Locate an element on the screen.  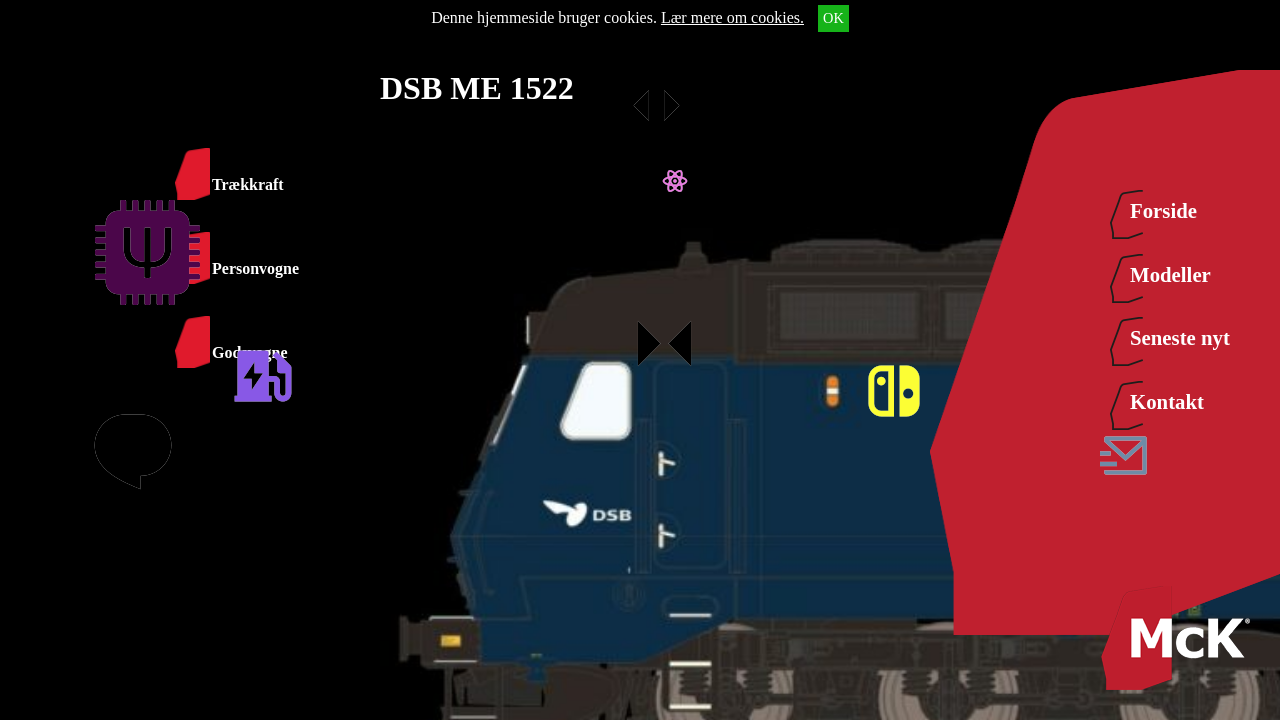
react.js framework logo is located at coordinates (675, 181).